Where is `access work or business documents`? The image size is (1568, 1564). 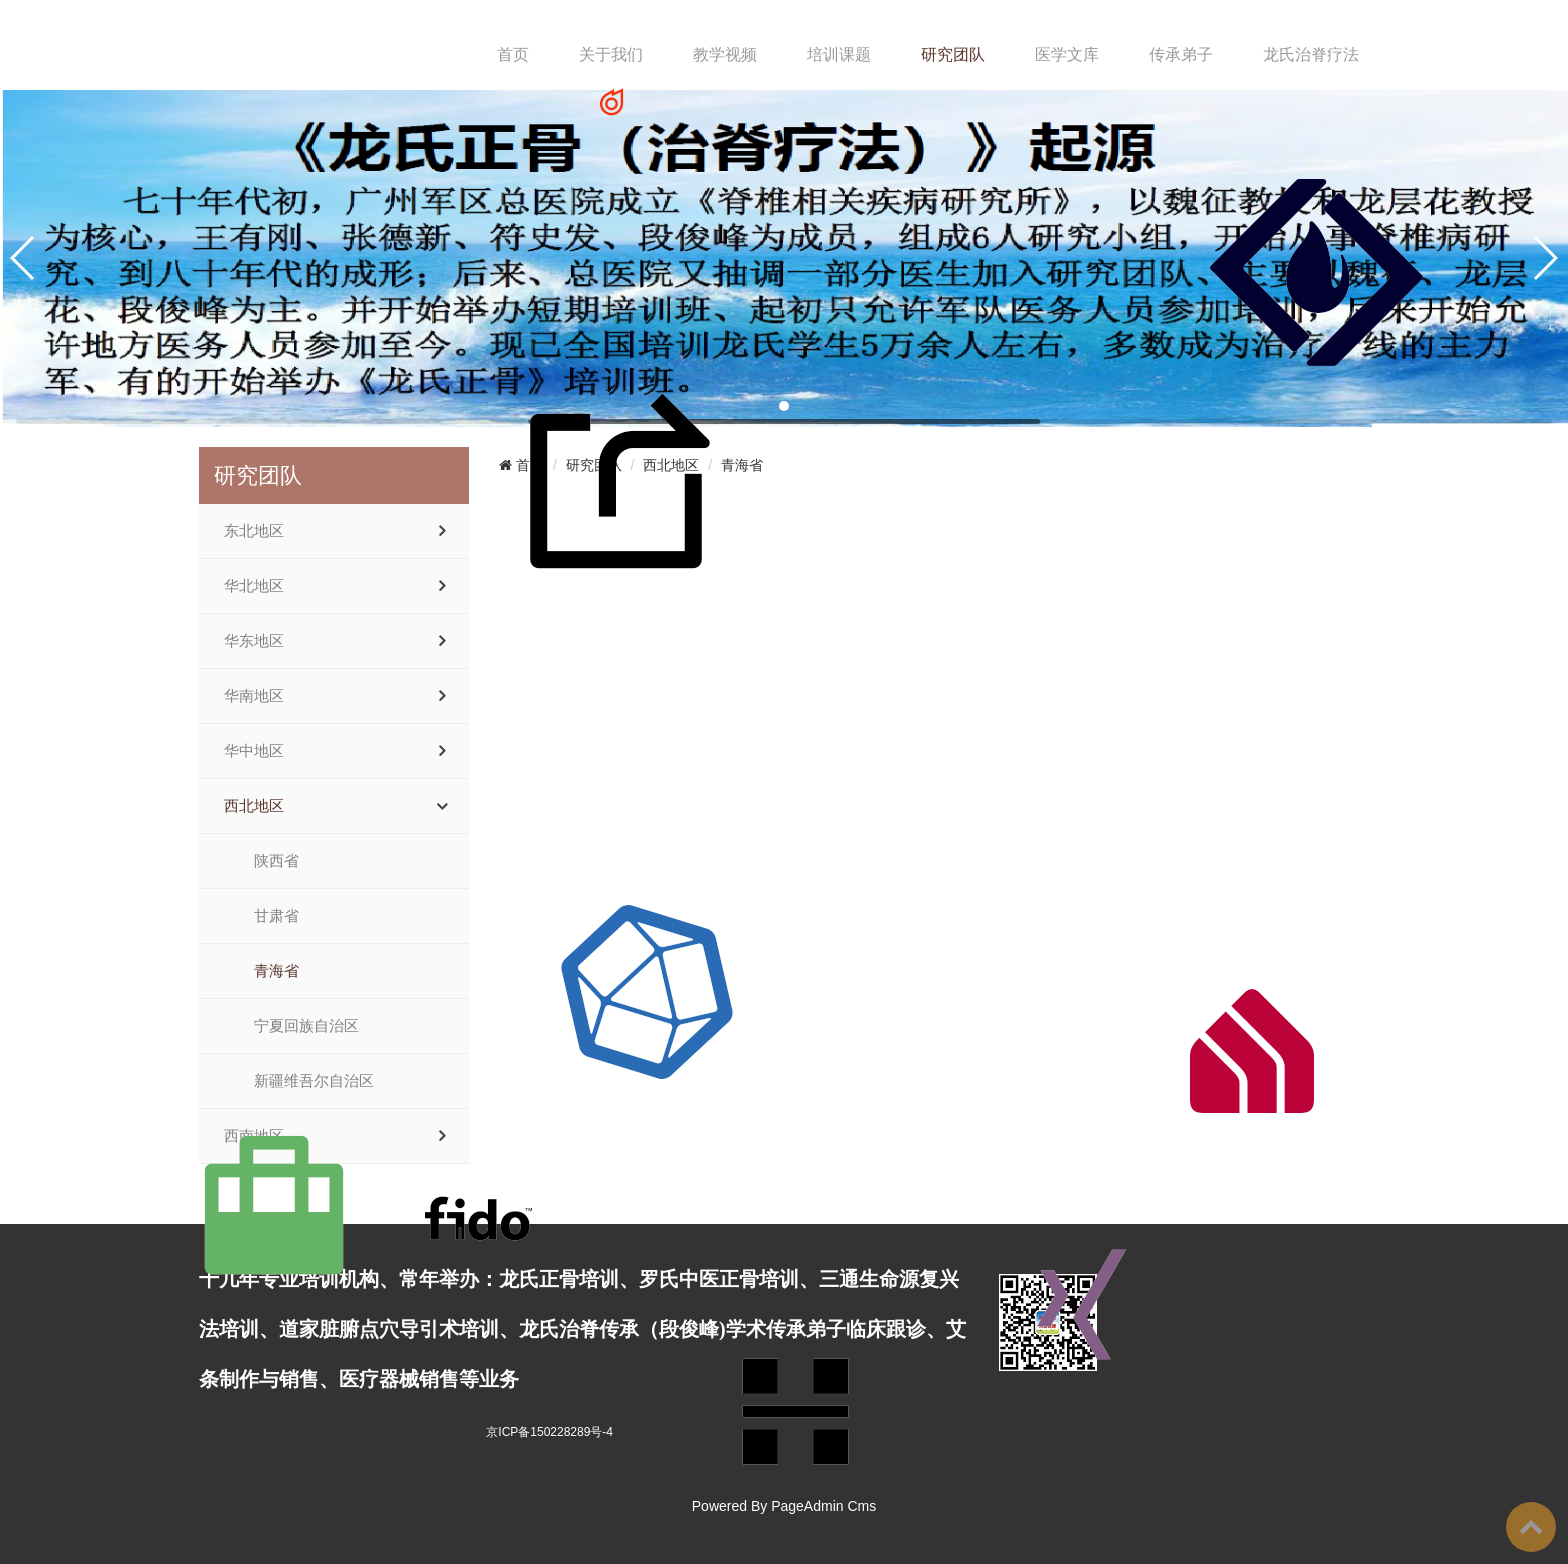 access work or business documents is located at coordinates (274, 1212).